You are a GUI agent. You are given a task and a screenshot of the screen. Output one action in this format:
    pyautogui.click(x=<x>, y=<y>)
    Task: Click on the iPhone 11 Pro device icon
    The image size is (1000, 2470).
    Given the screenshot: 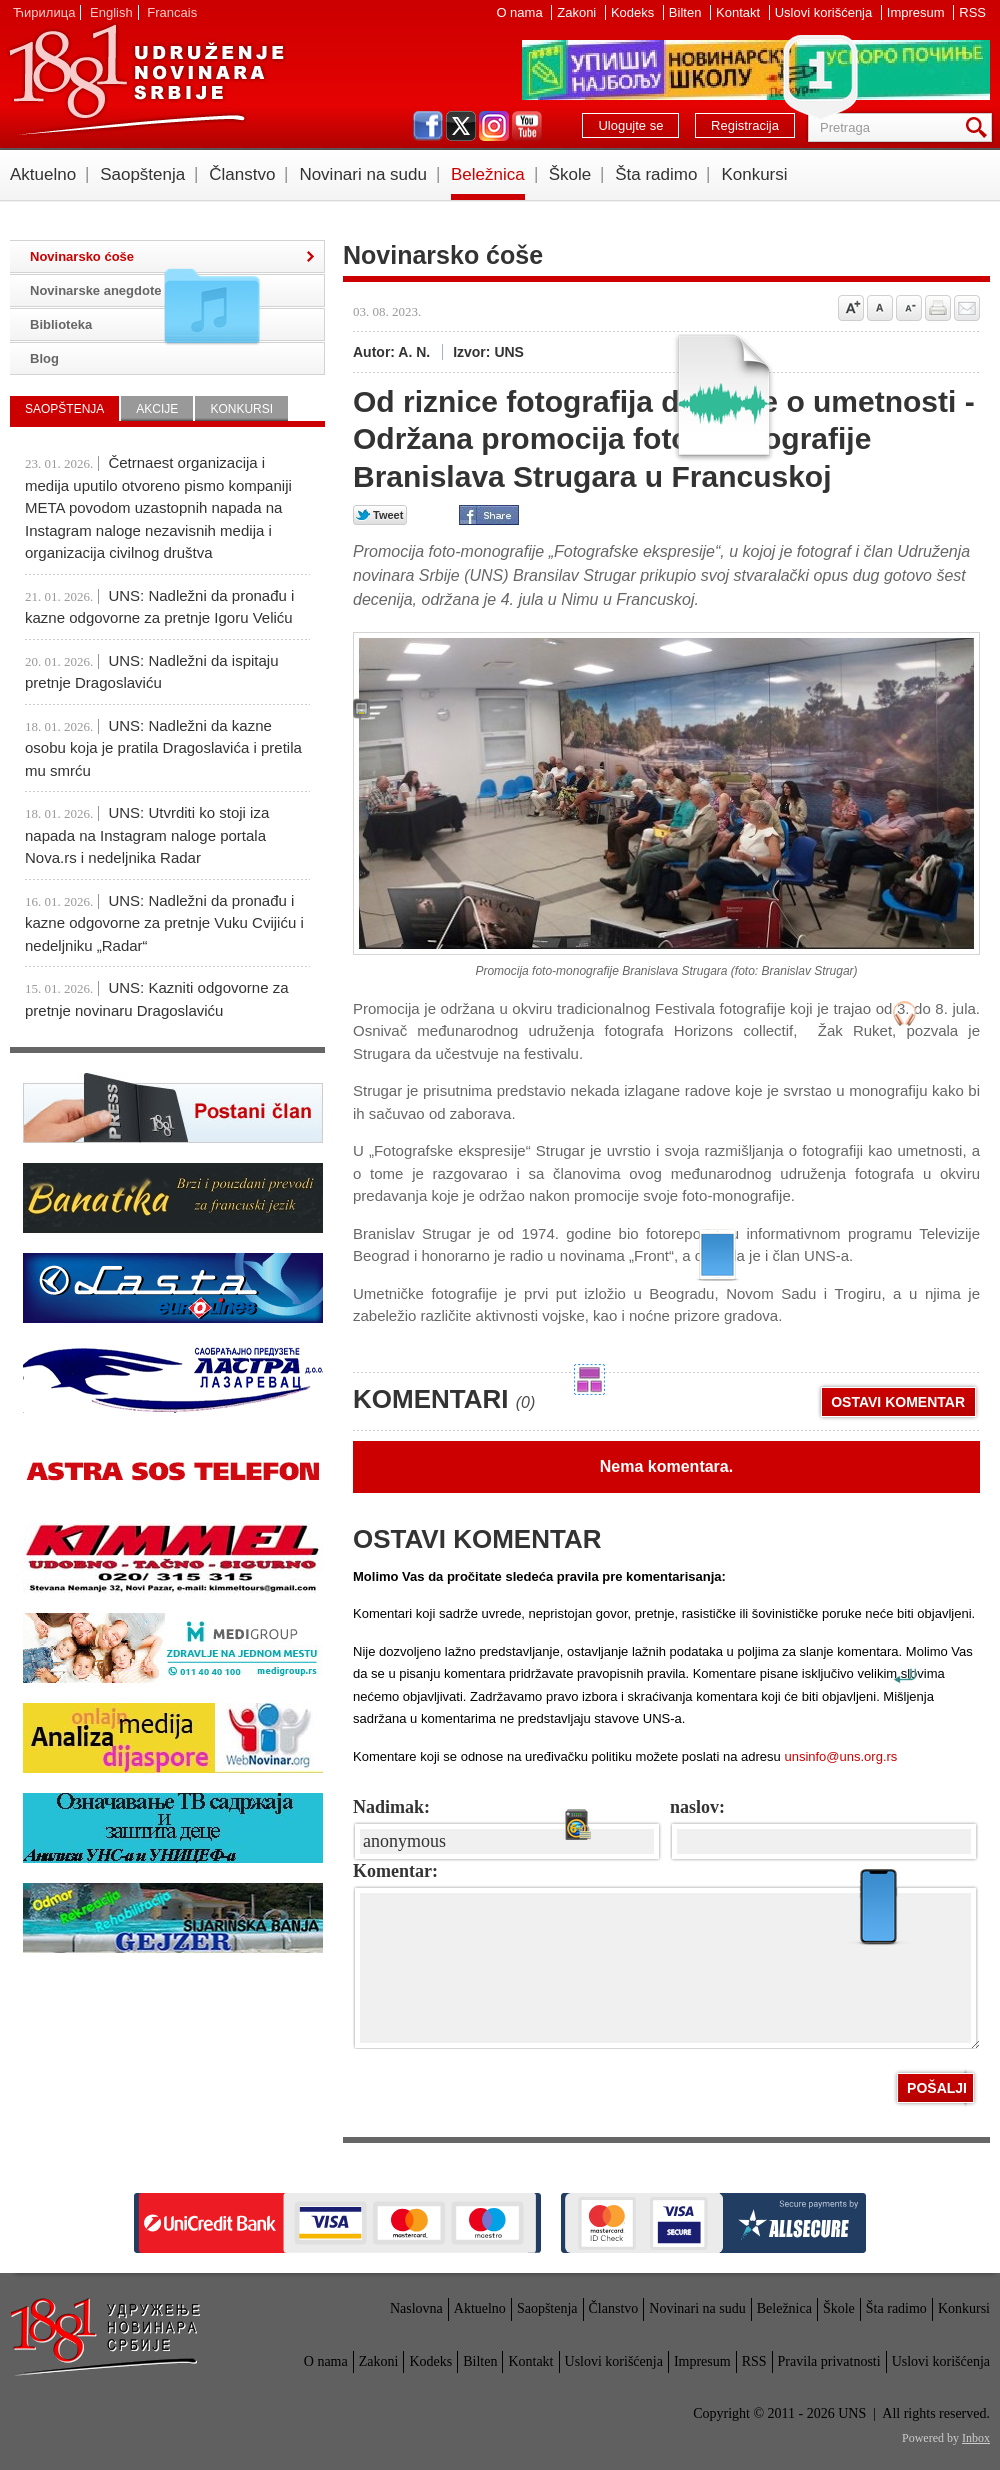 What is the action you would take?
    pyautogui.click(x=878, y=1907)
    